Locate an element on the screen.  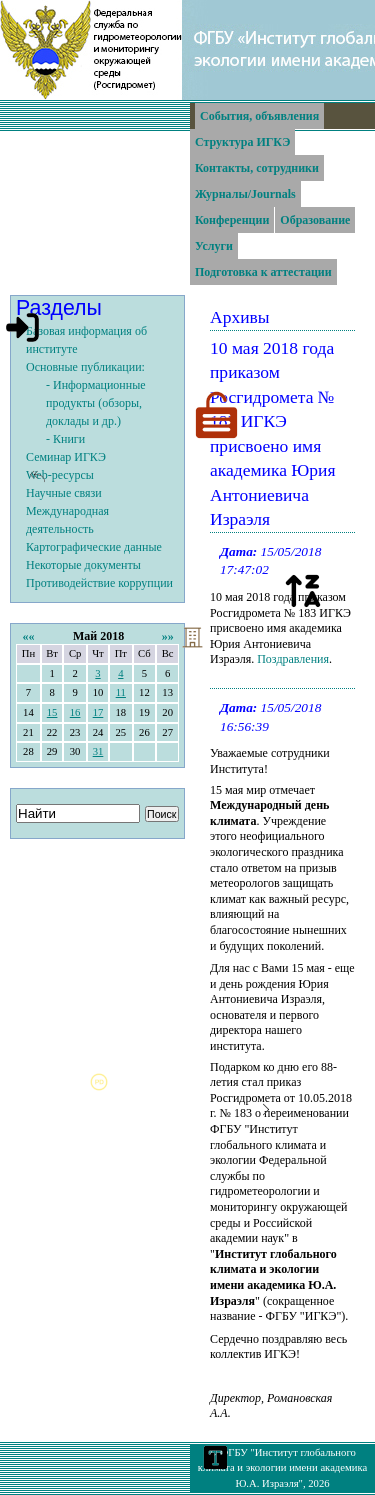
indicates public domain content is located at coordinates (99, 1082).